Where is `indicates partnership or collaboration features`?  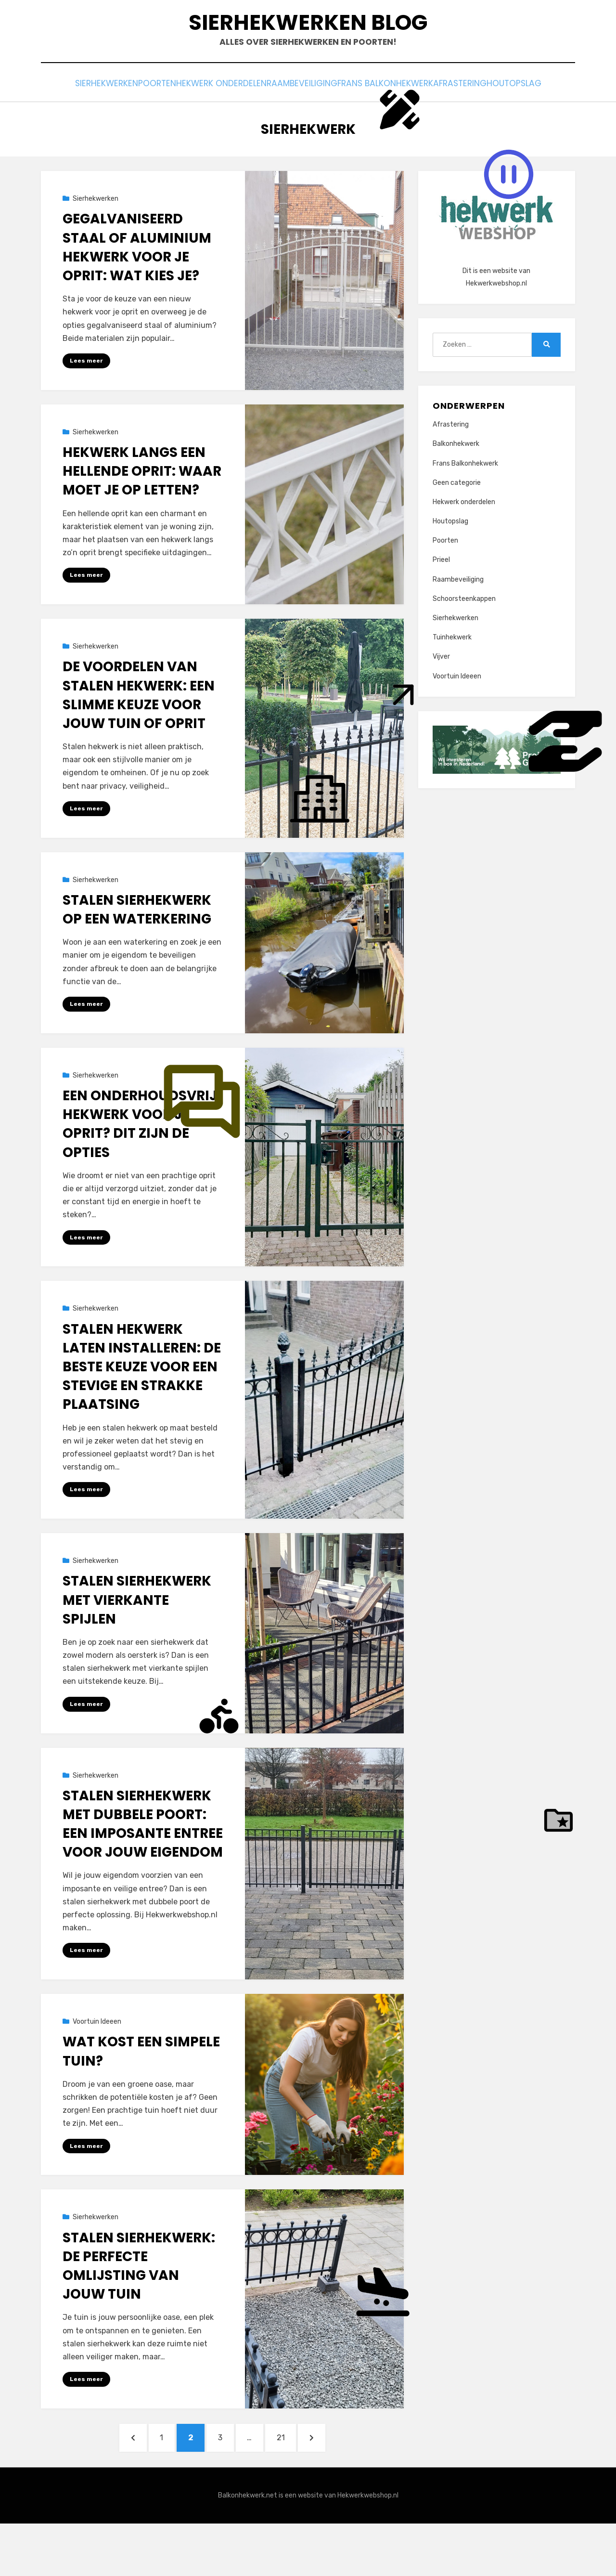
indicates partnership or collaboration features is located at coordinates (565, 741).